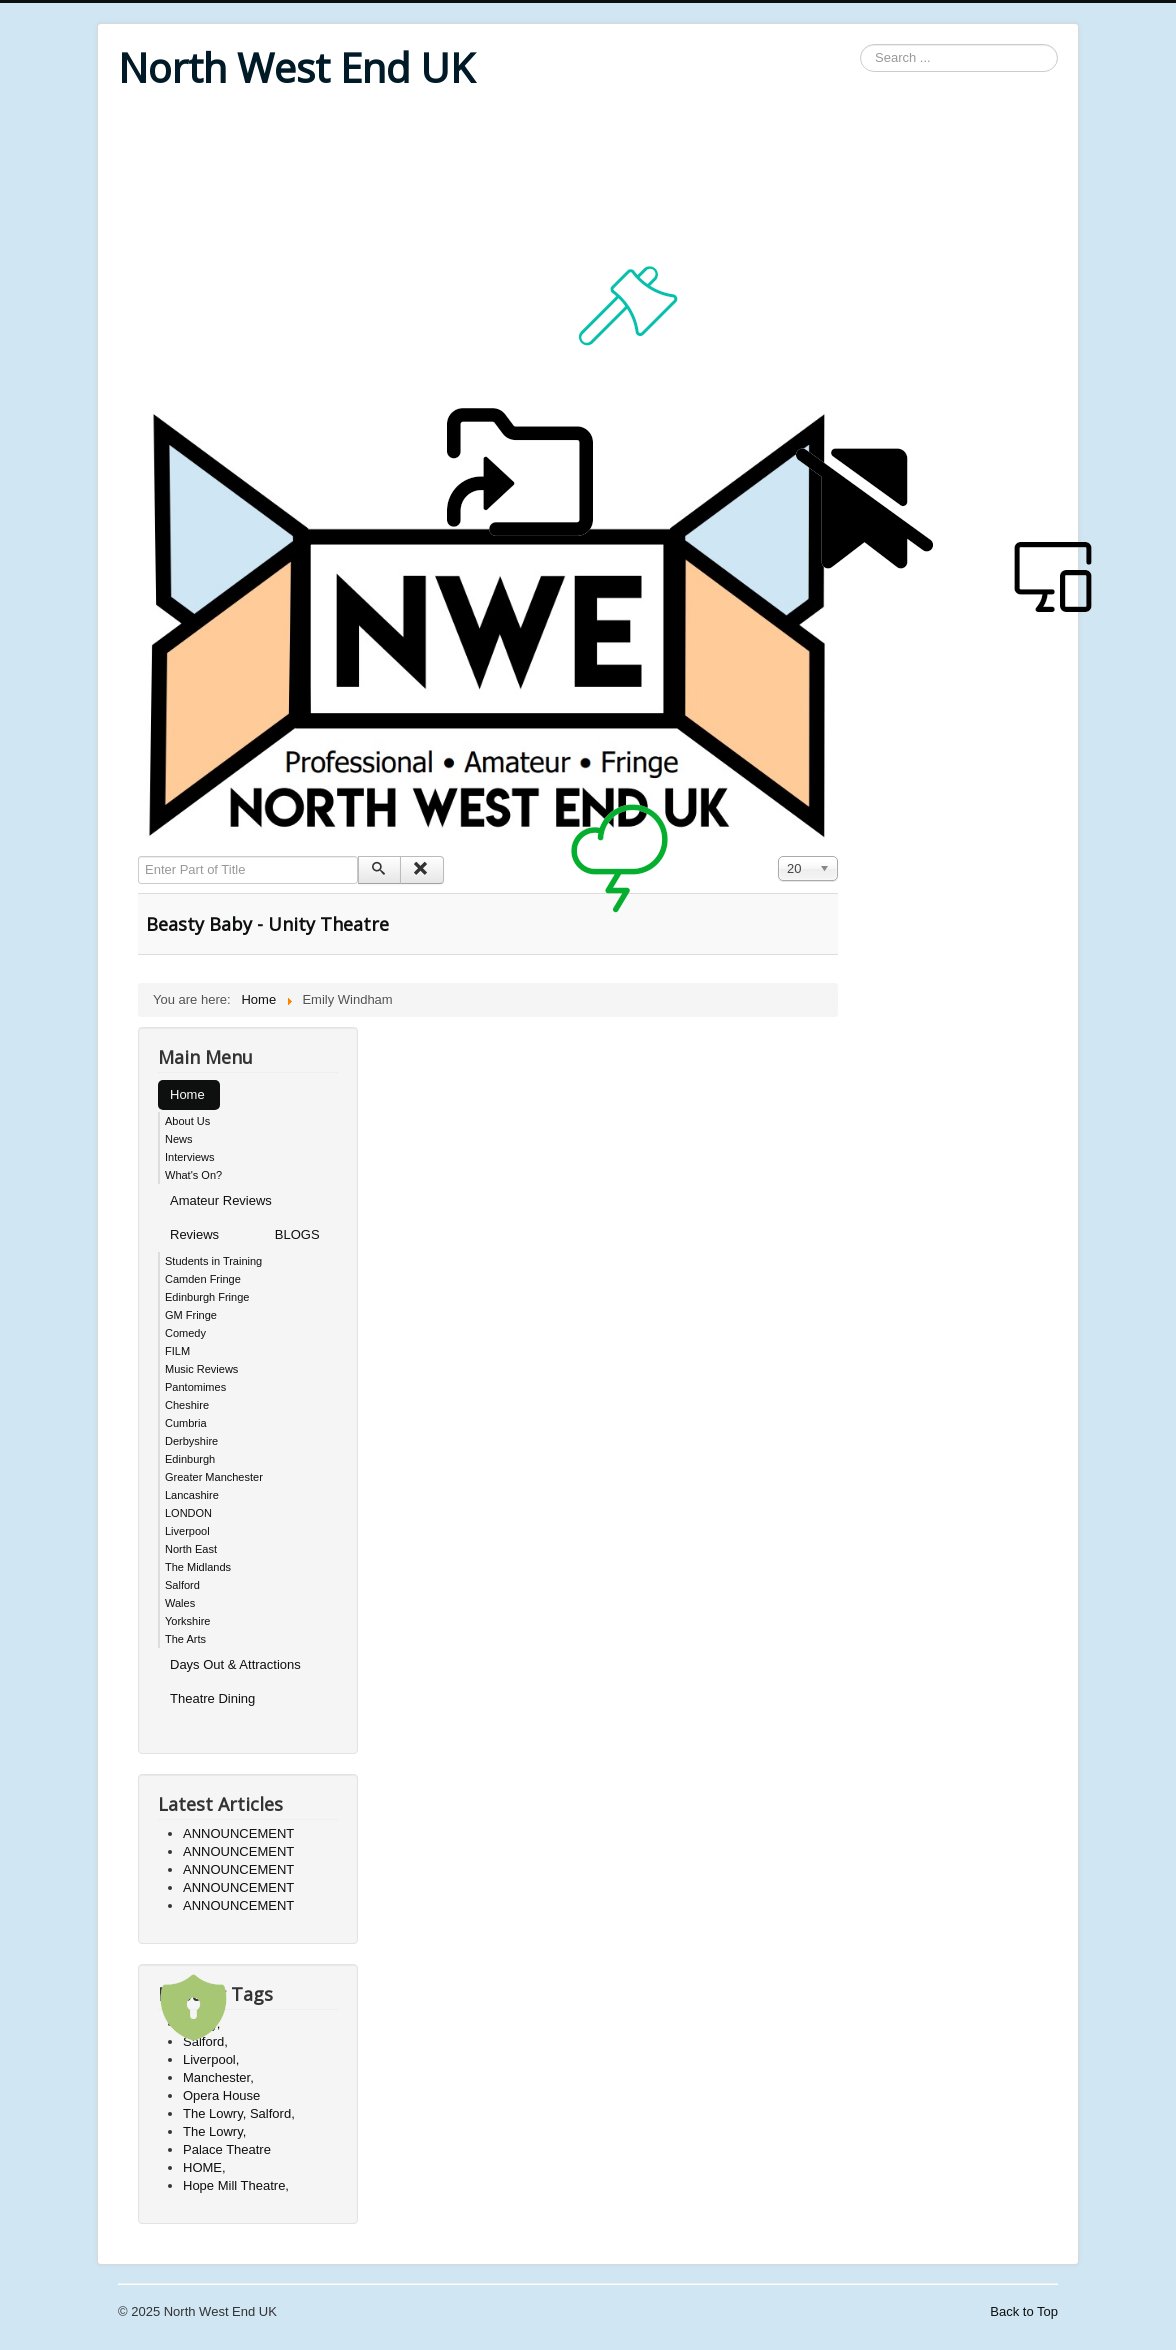  I want to click on indicates thunderstorm or severe weather conditions, so click(619, 856).